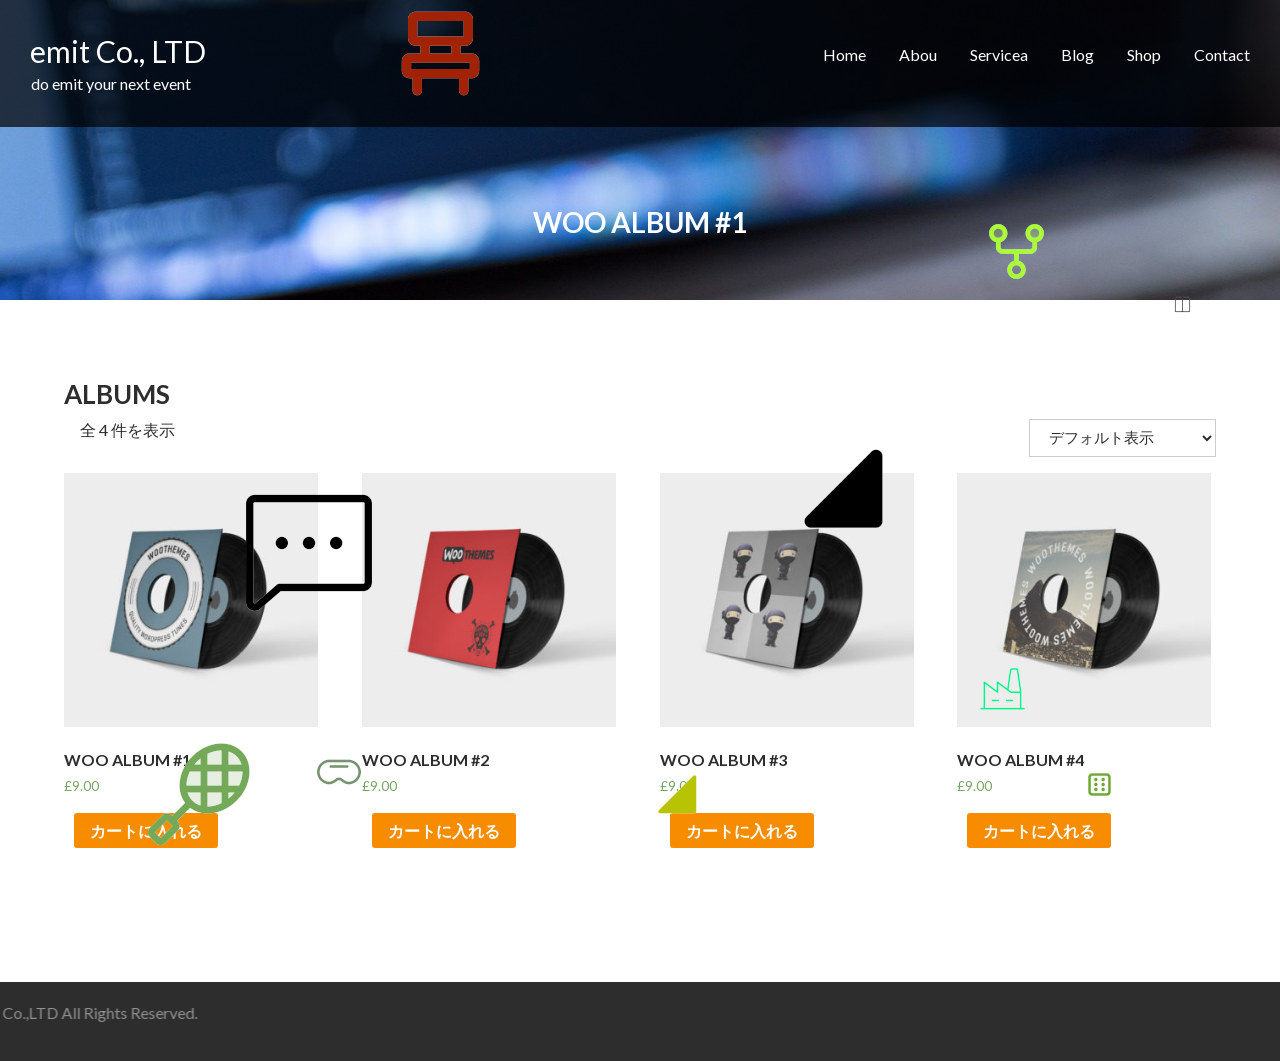 The width and height of the screenshot is (1280, 1061). I want to click on indicates full cellular signal strength, so click(850, 492).